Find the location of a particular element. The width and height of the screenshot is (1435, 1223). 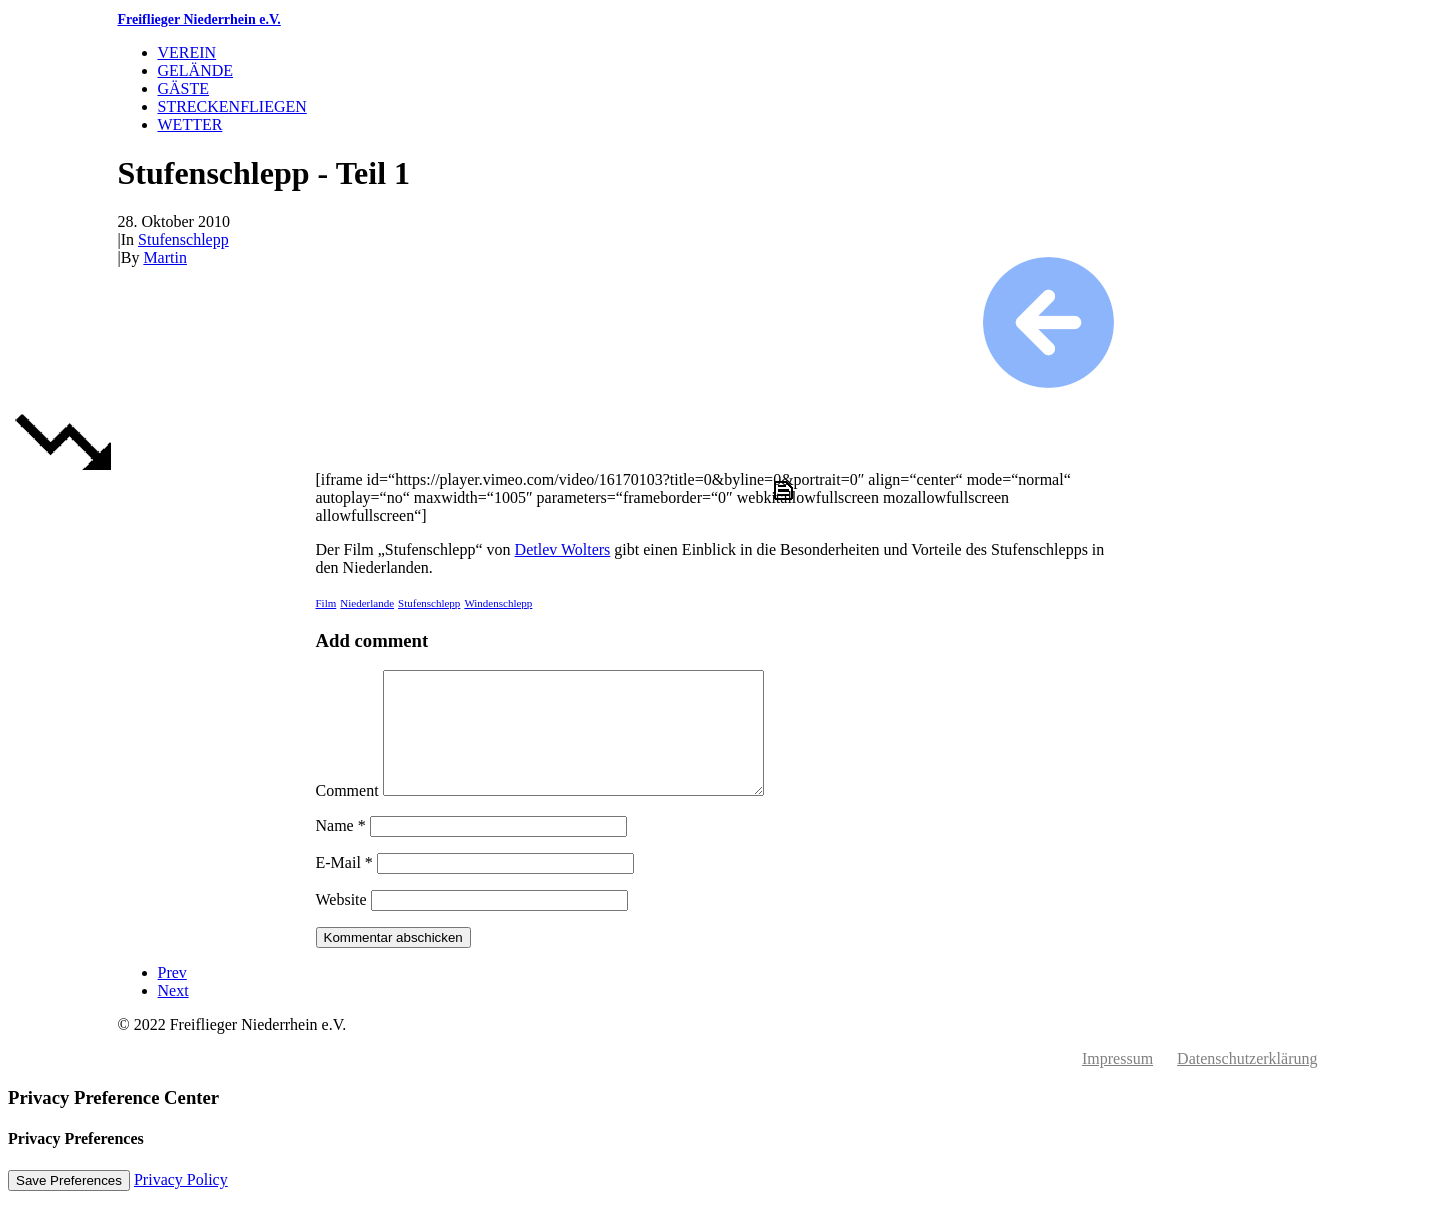

view text document or note is located at coordinates (783, 490).